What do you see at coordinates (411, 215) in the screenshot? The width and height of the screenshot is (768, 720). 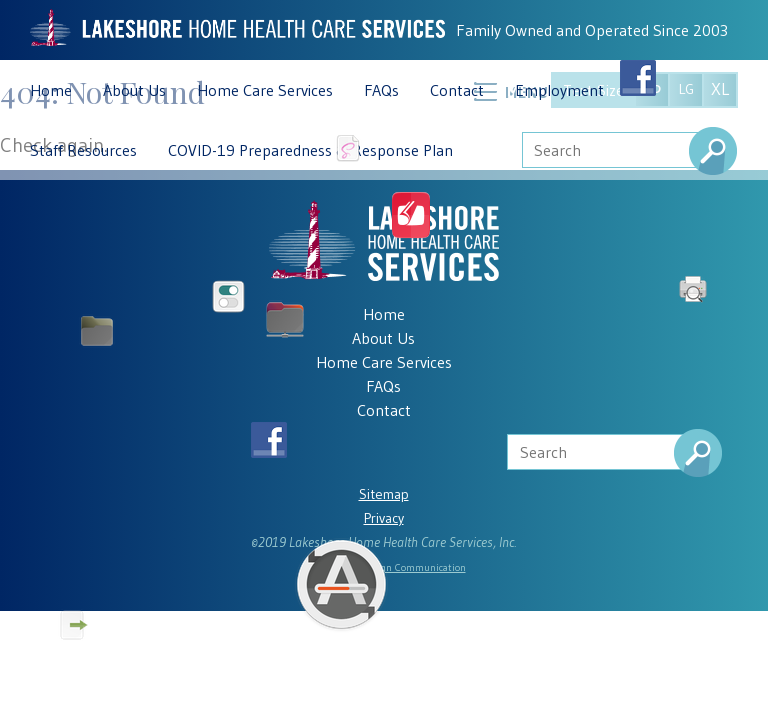 I see `an EPS image file` at bounding box center [411, 215].